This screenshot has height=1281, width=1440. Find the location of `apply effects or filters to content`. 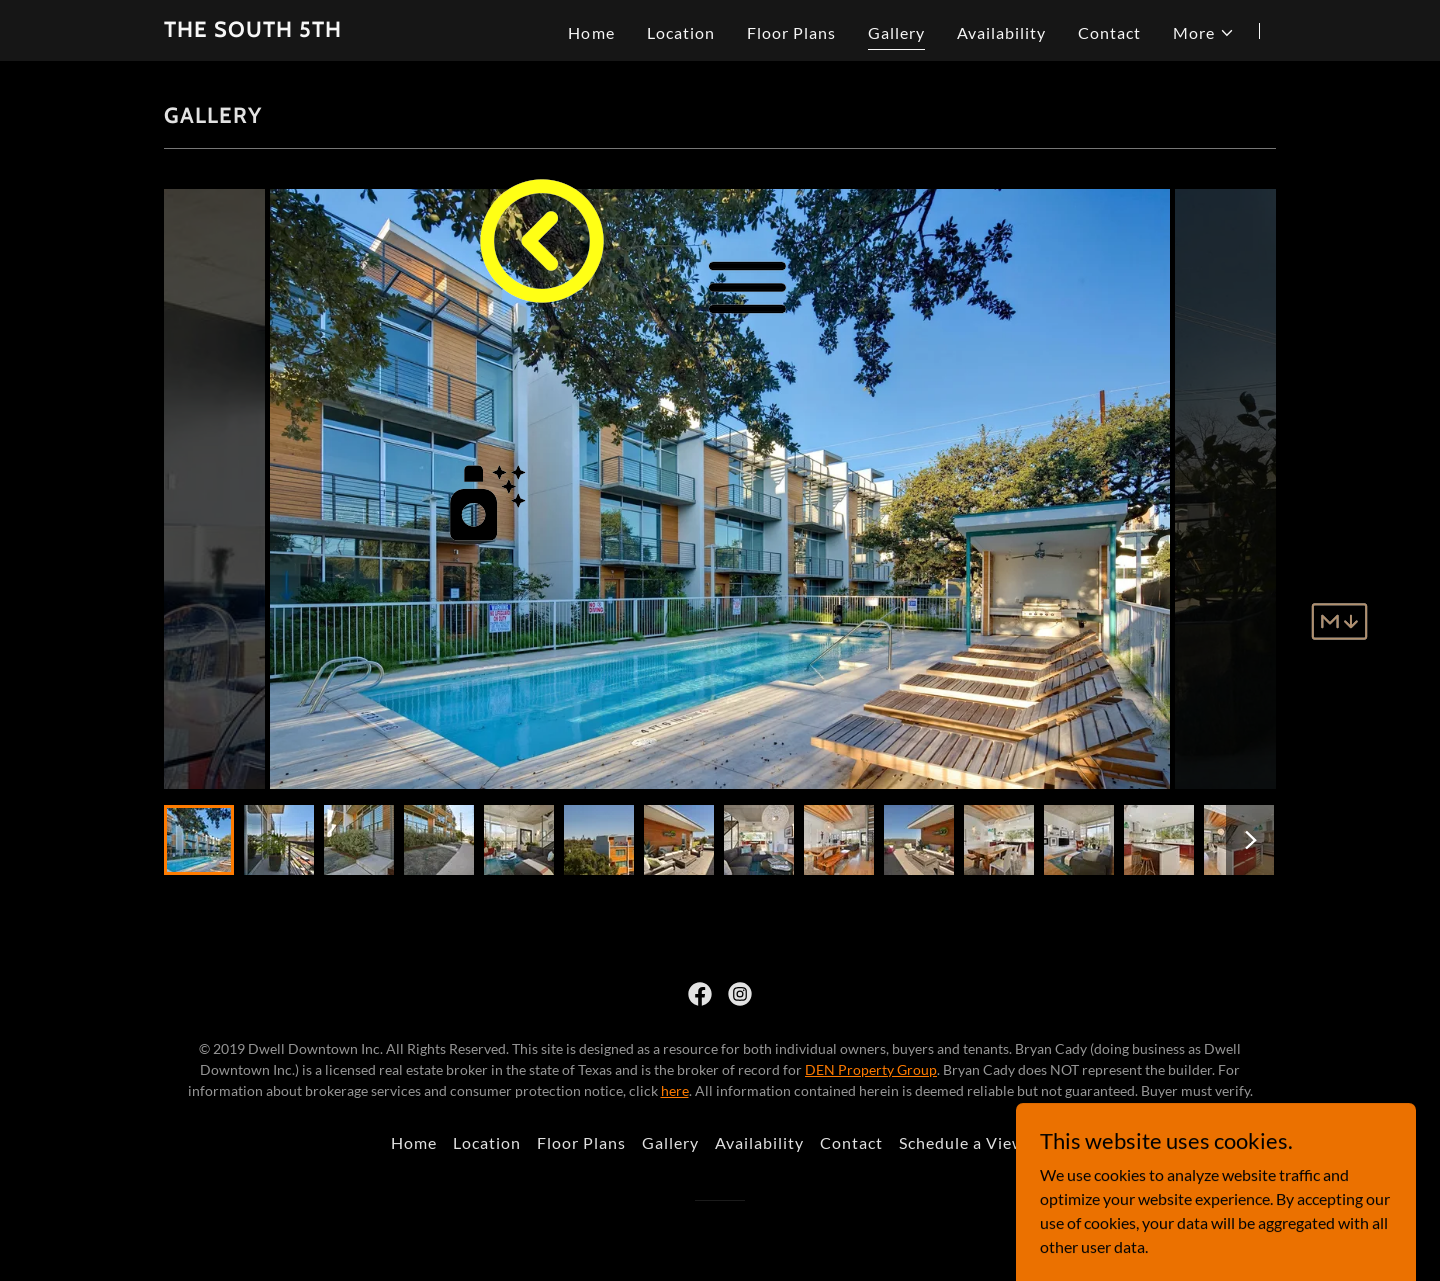

apply effects or filters to content is located at coordinates (483, 503).